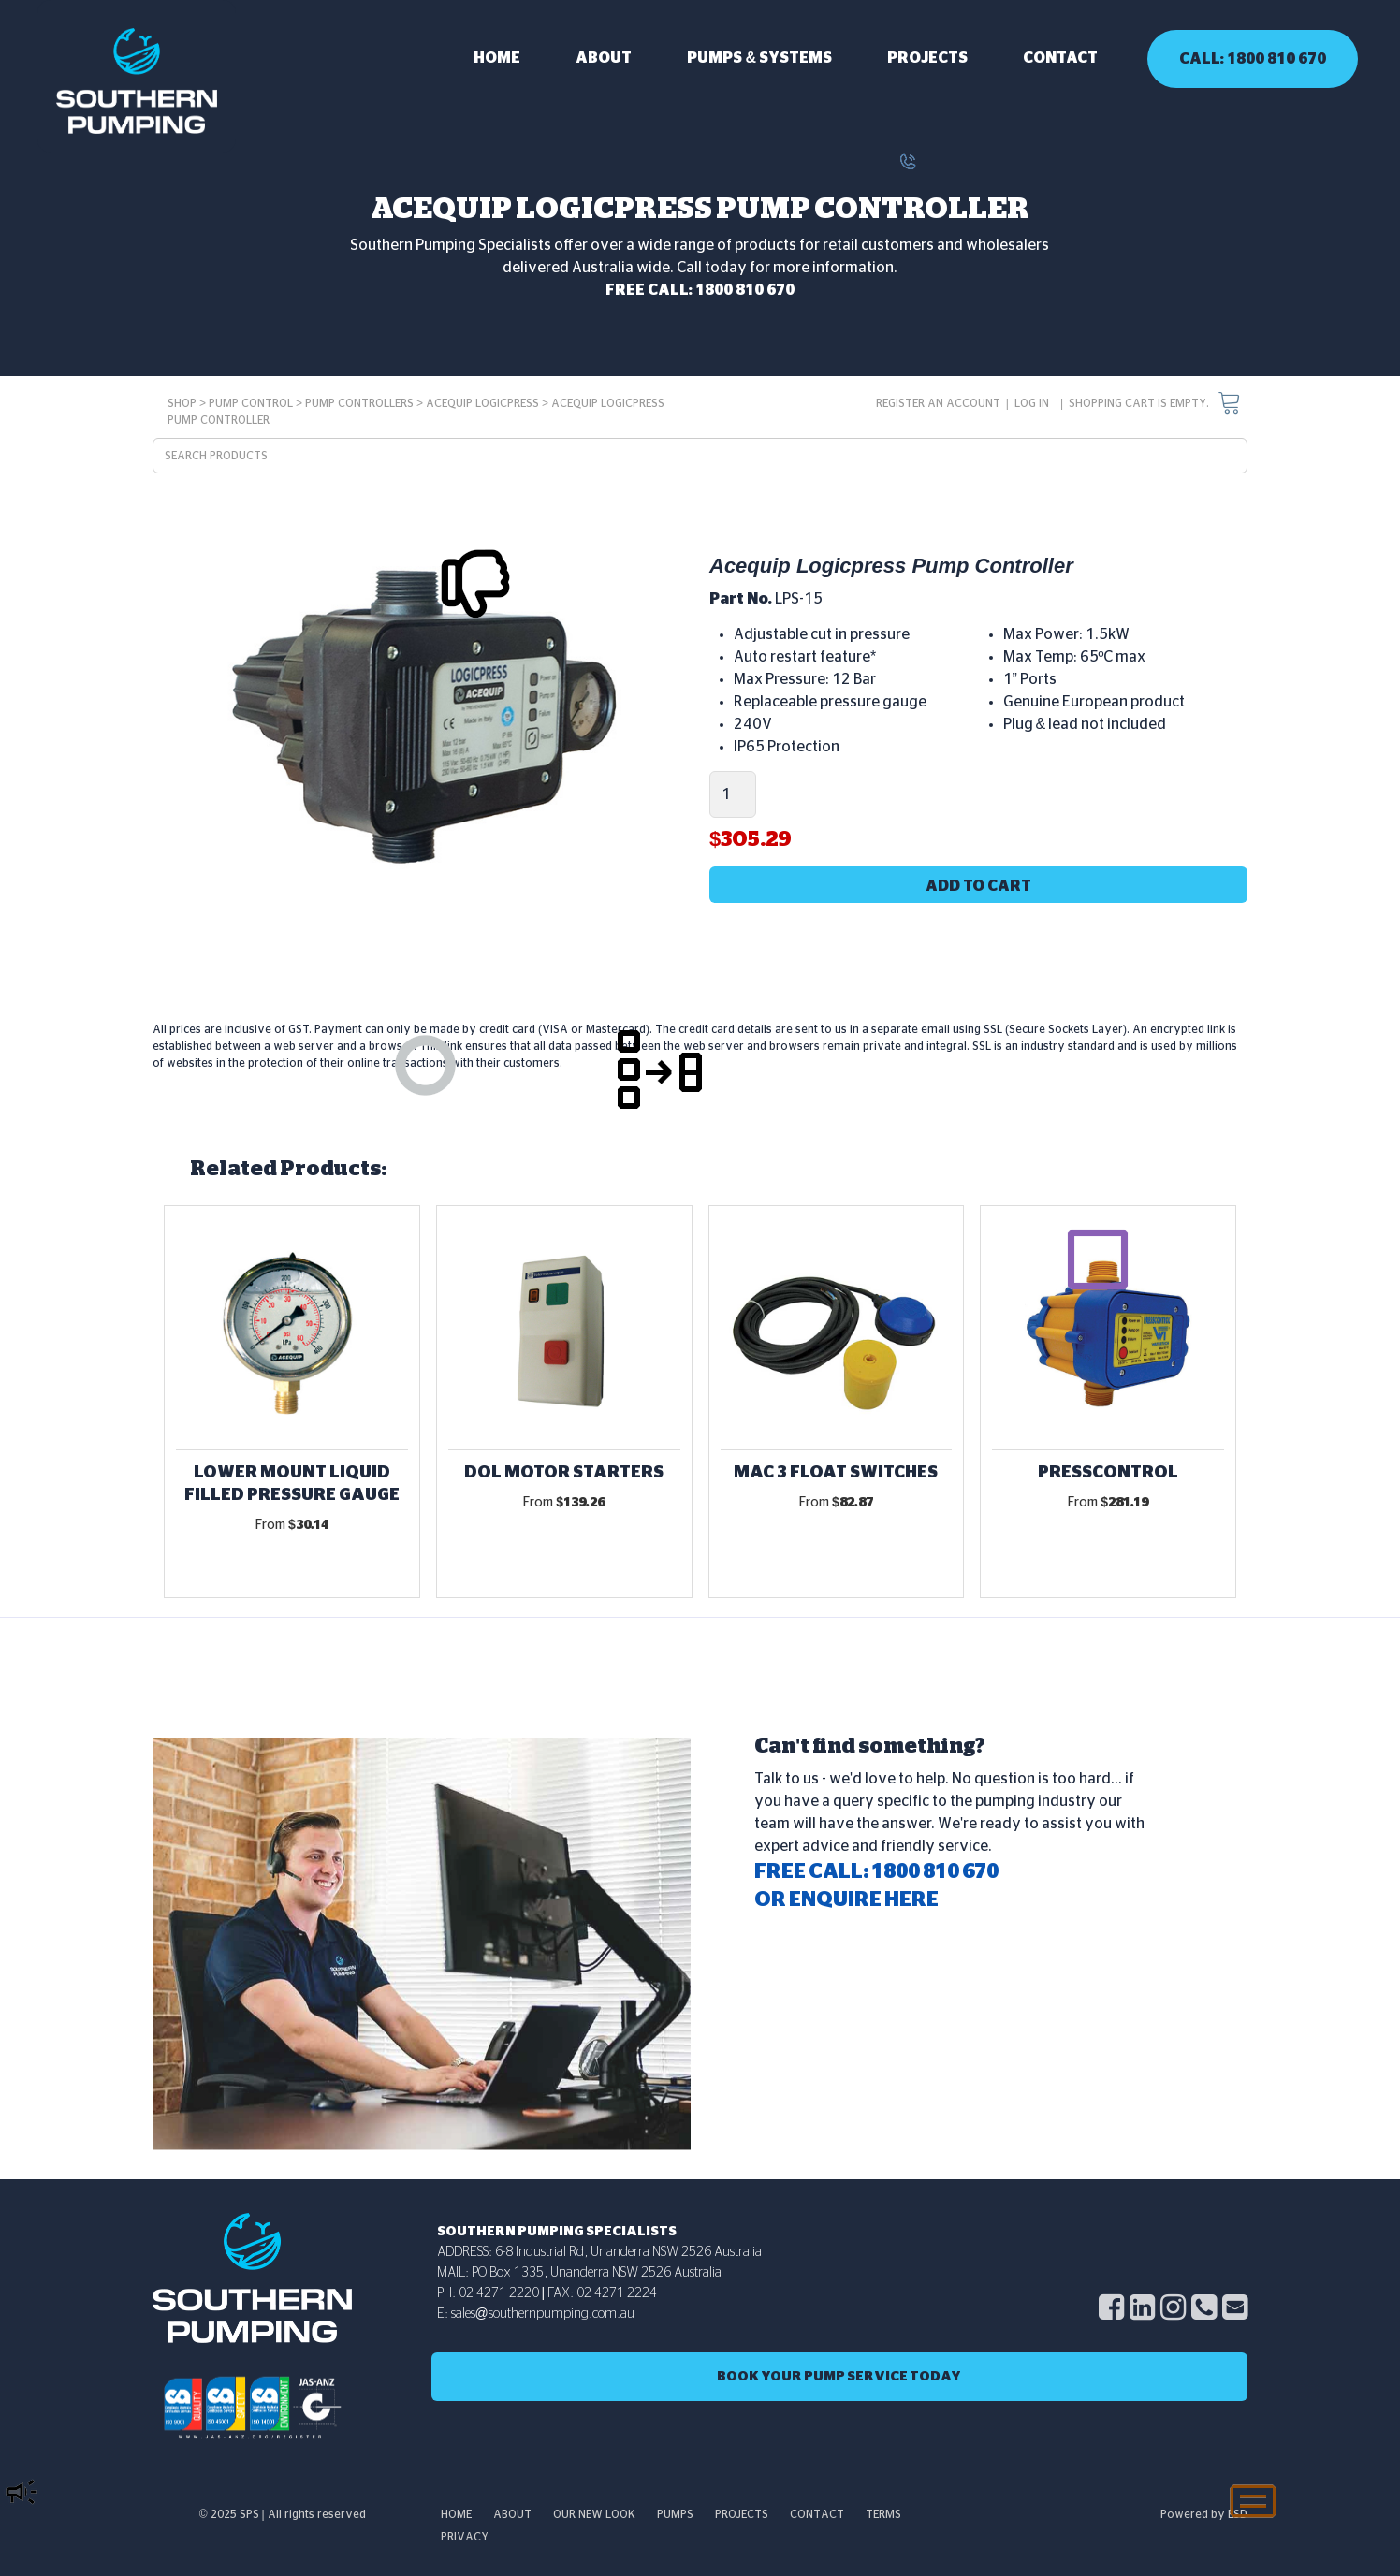 This screenshot has height=2576, width=1400. Describe the element at coordinates (908, 161) in the screenshot. I see `make a phone call` at that location.